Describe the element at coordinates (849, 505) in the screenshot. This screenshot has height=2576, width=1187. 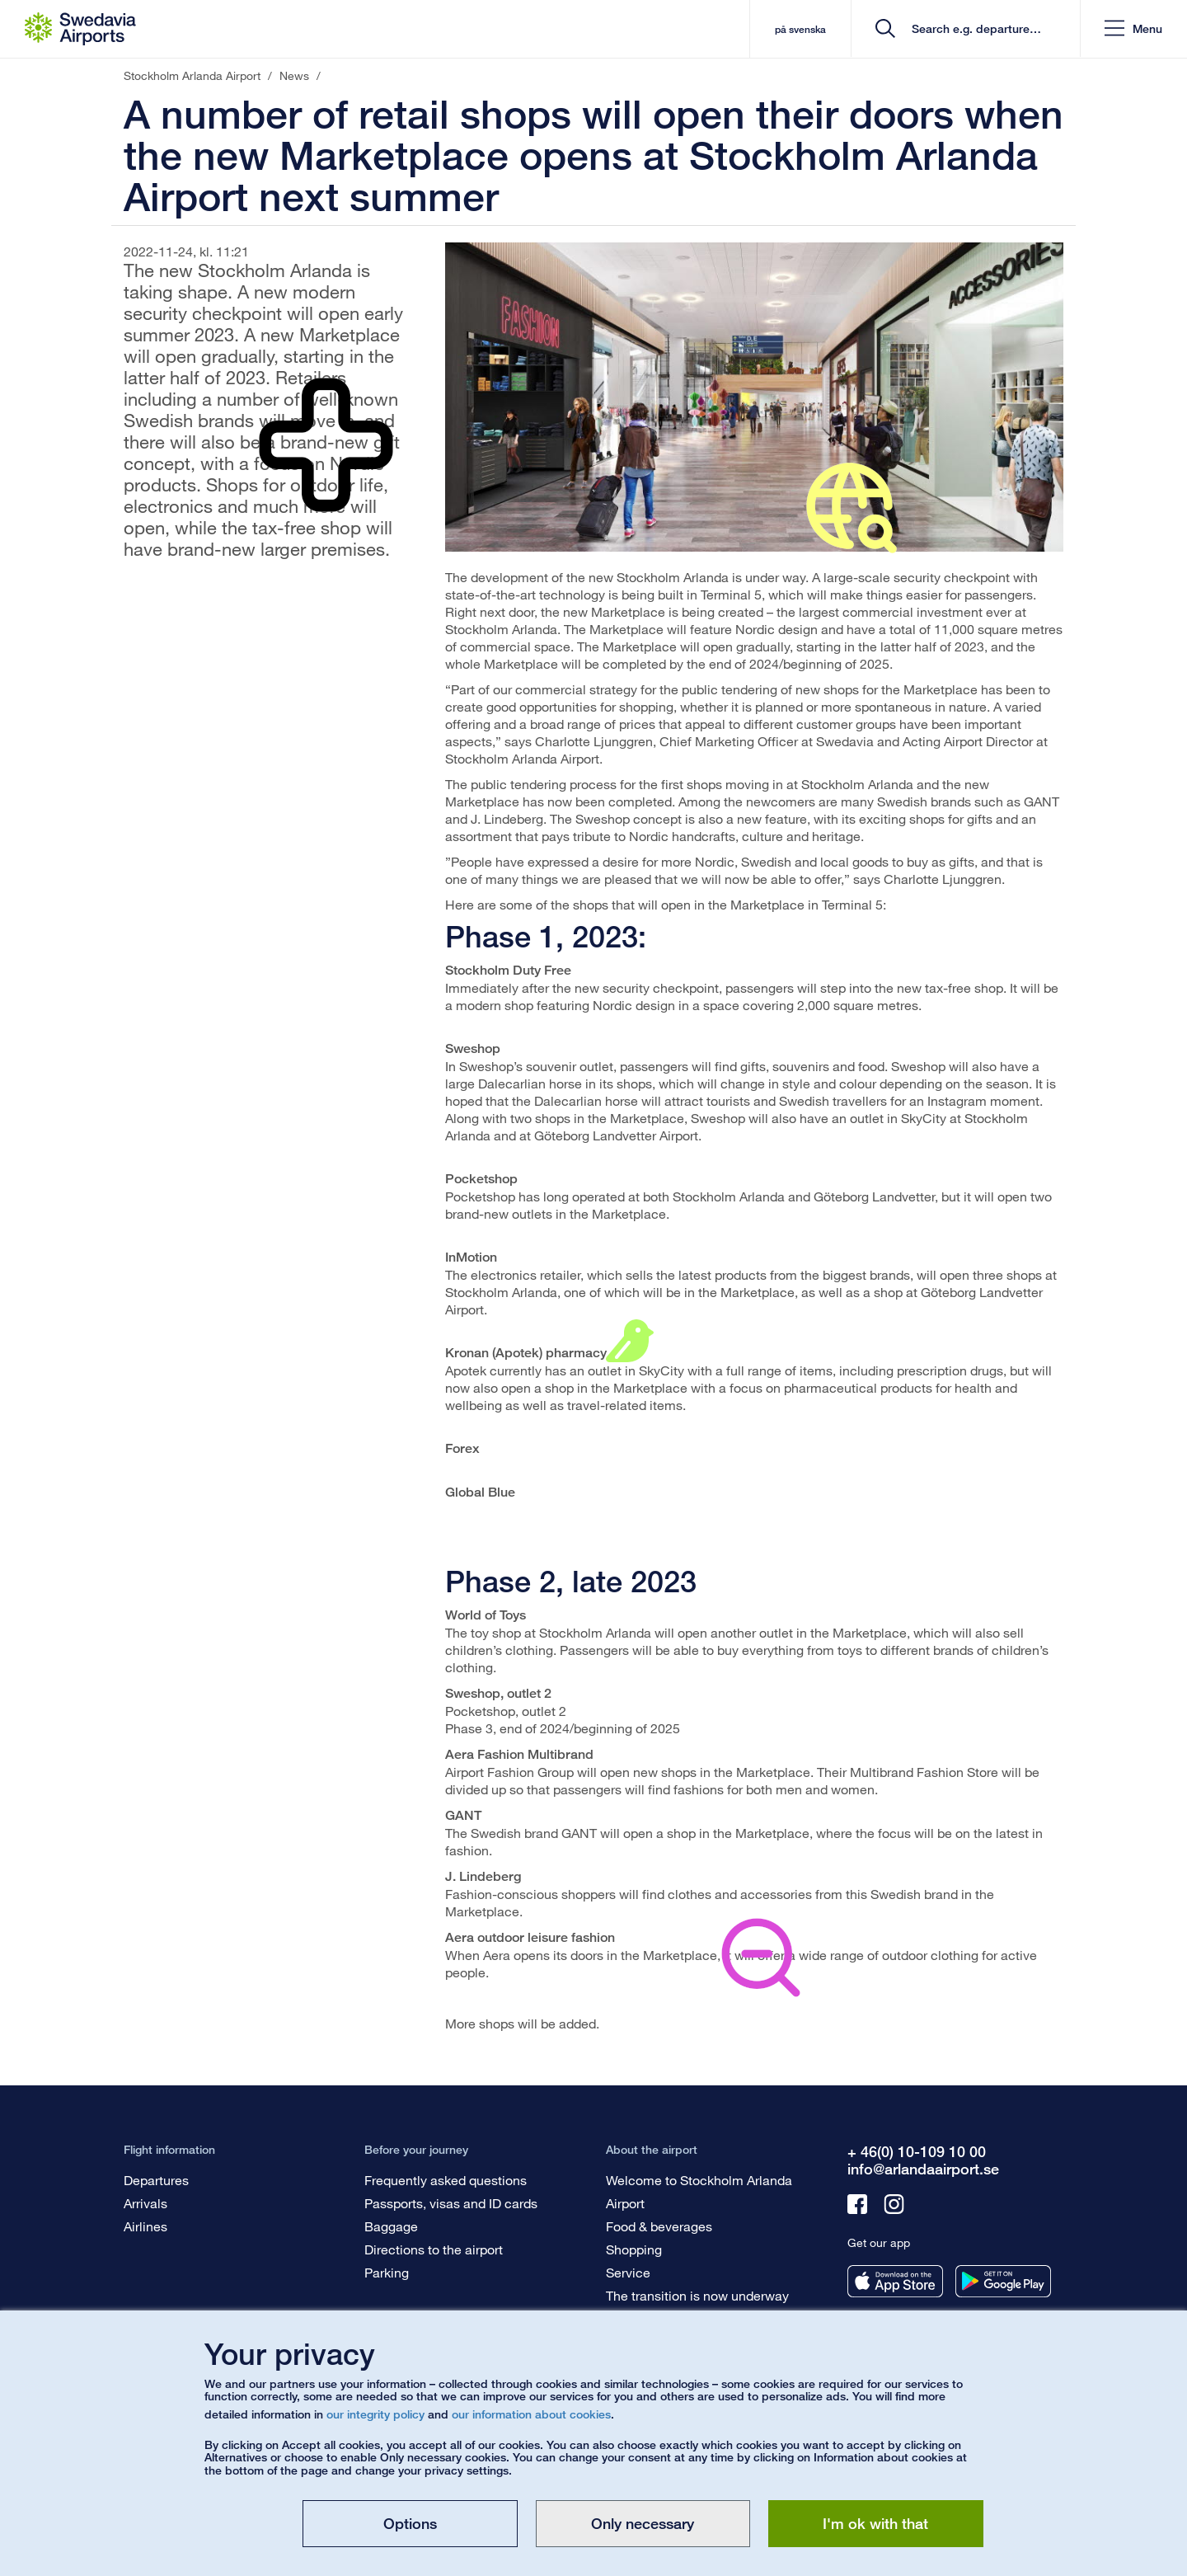
I see `search the web or browse the internet` at that location.